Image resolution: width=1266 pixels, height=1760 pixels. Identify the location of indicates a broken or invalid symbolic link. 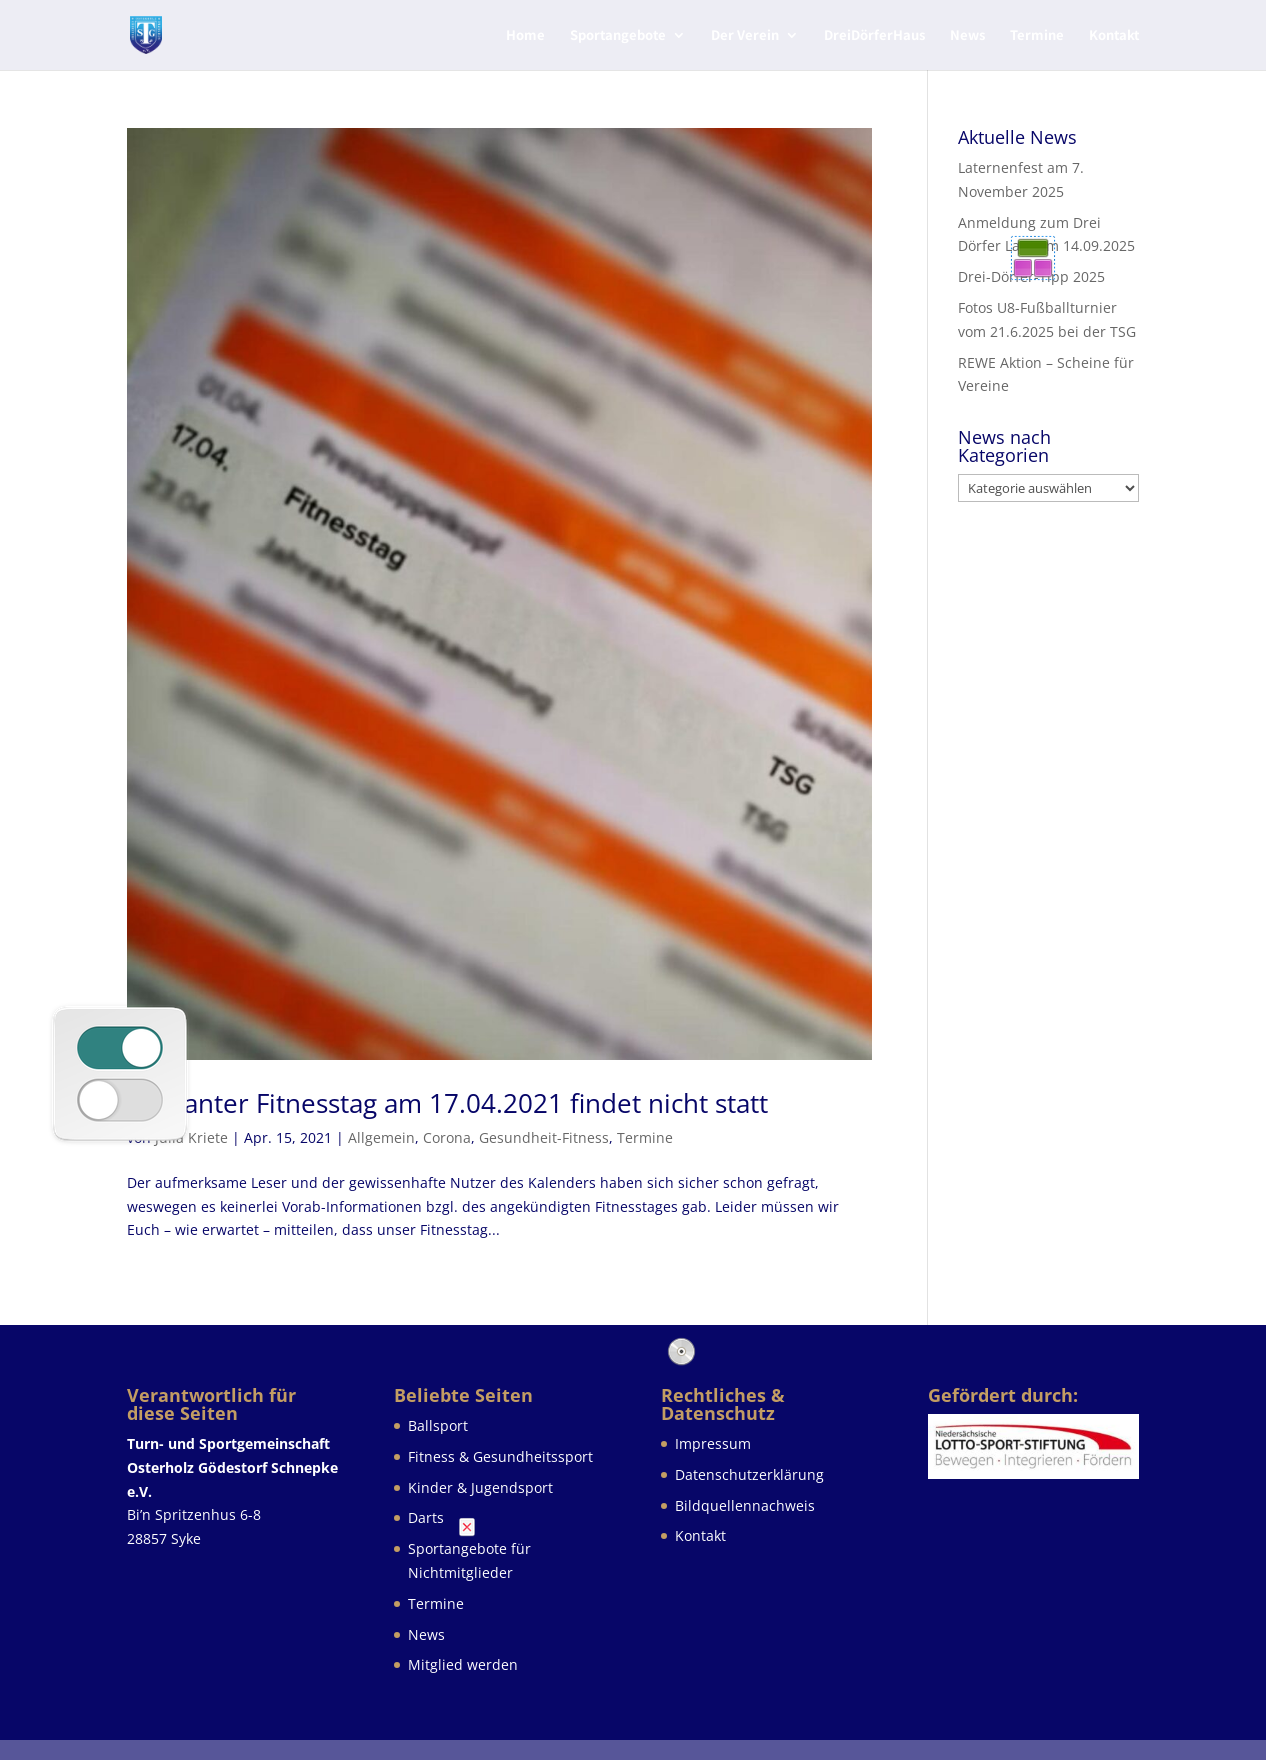
(467, 1527).